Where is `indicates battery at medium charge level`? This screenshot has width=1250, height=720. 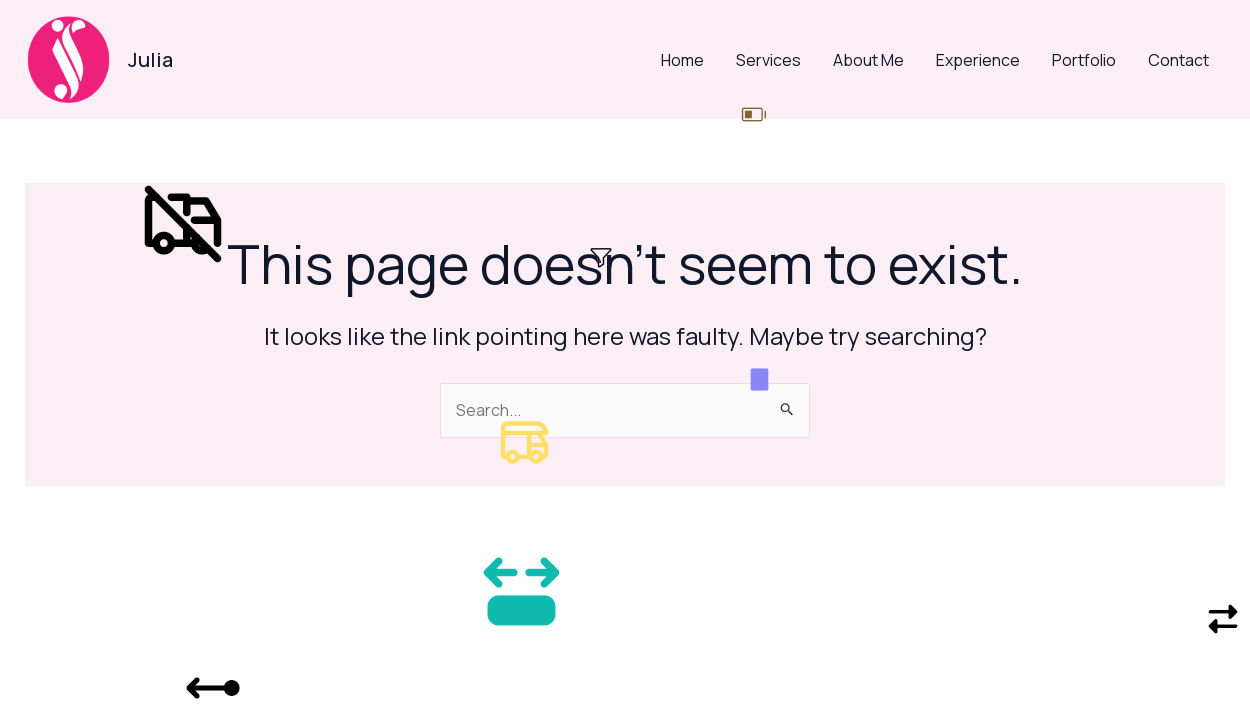 indicates battery at medium charge level is located at coordinates (753, 114).